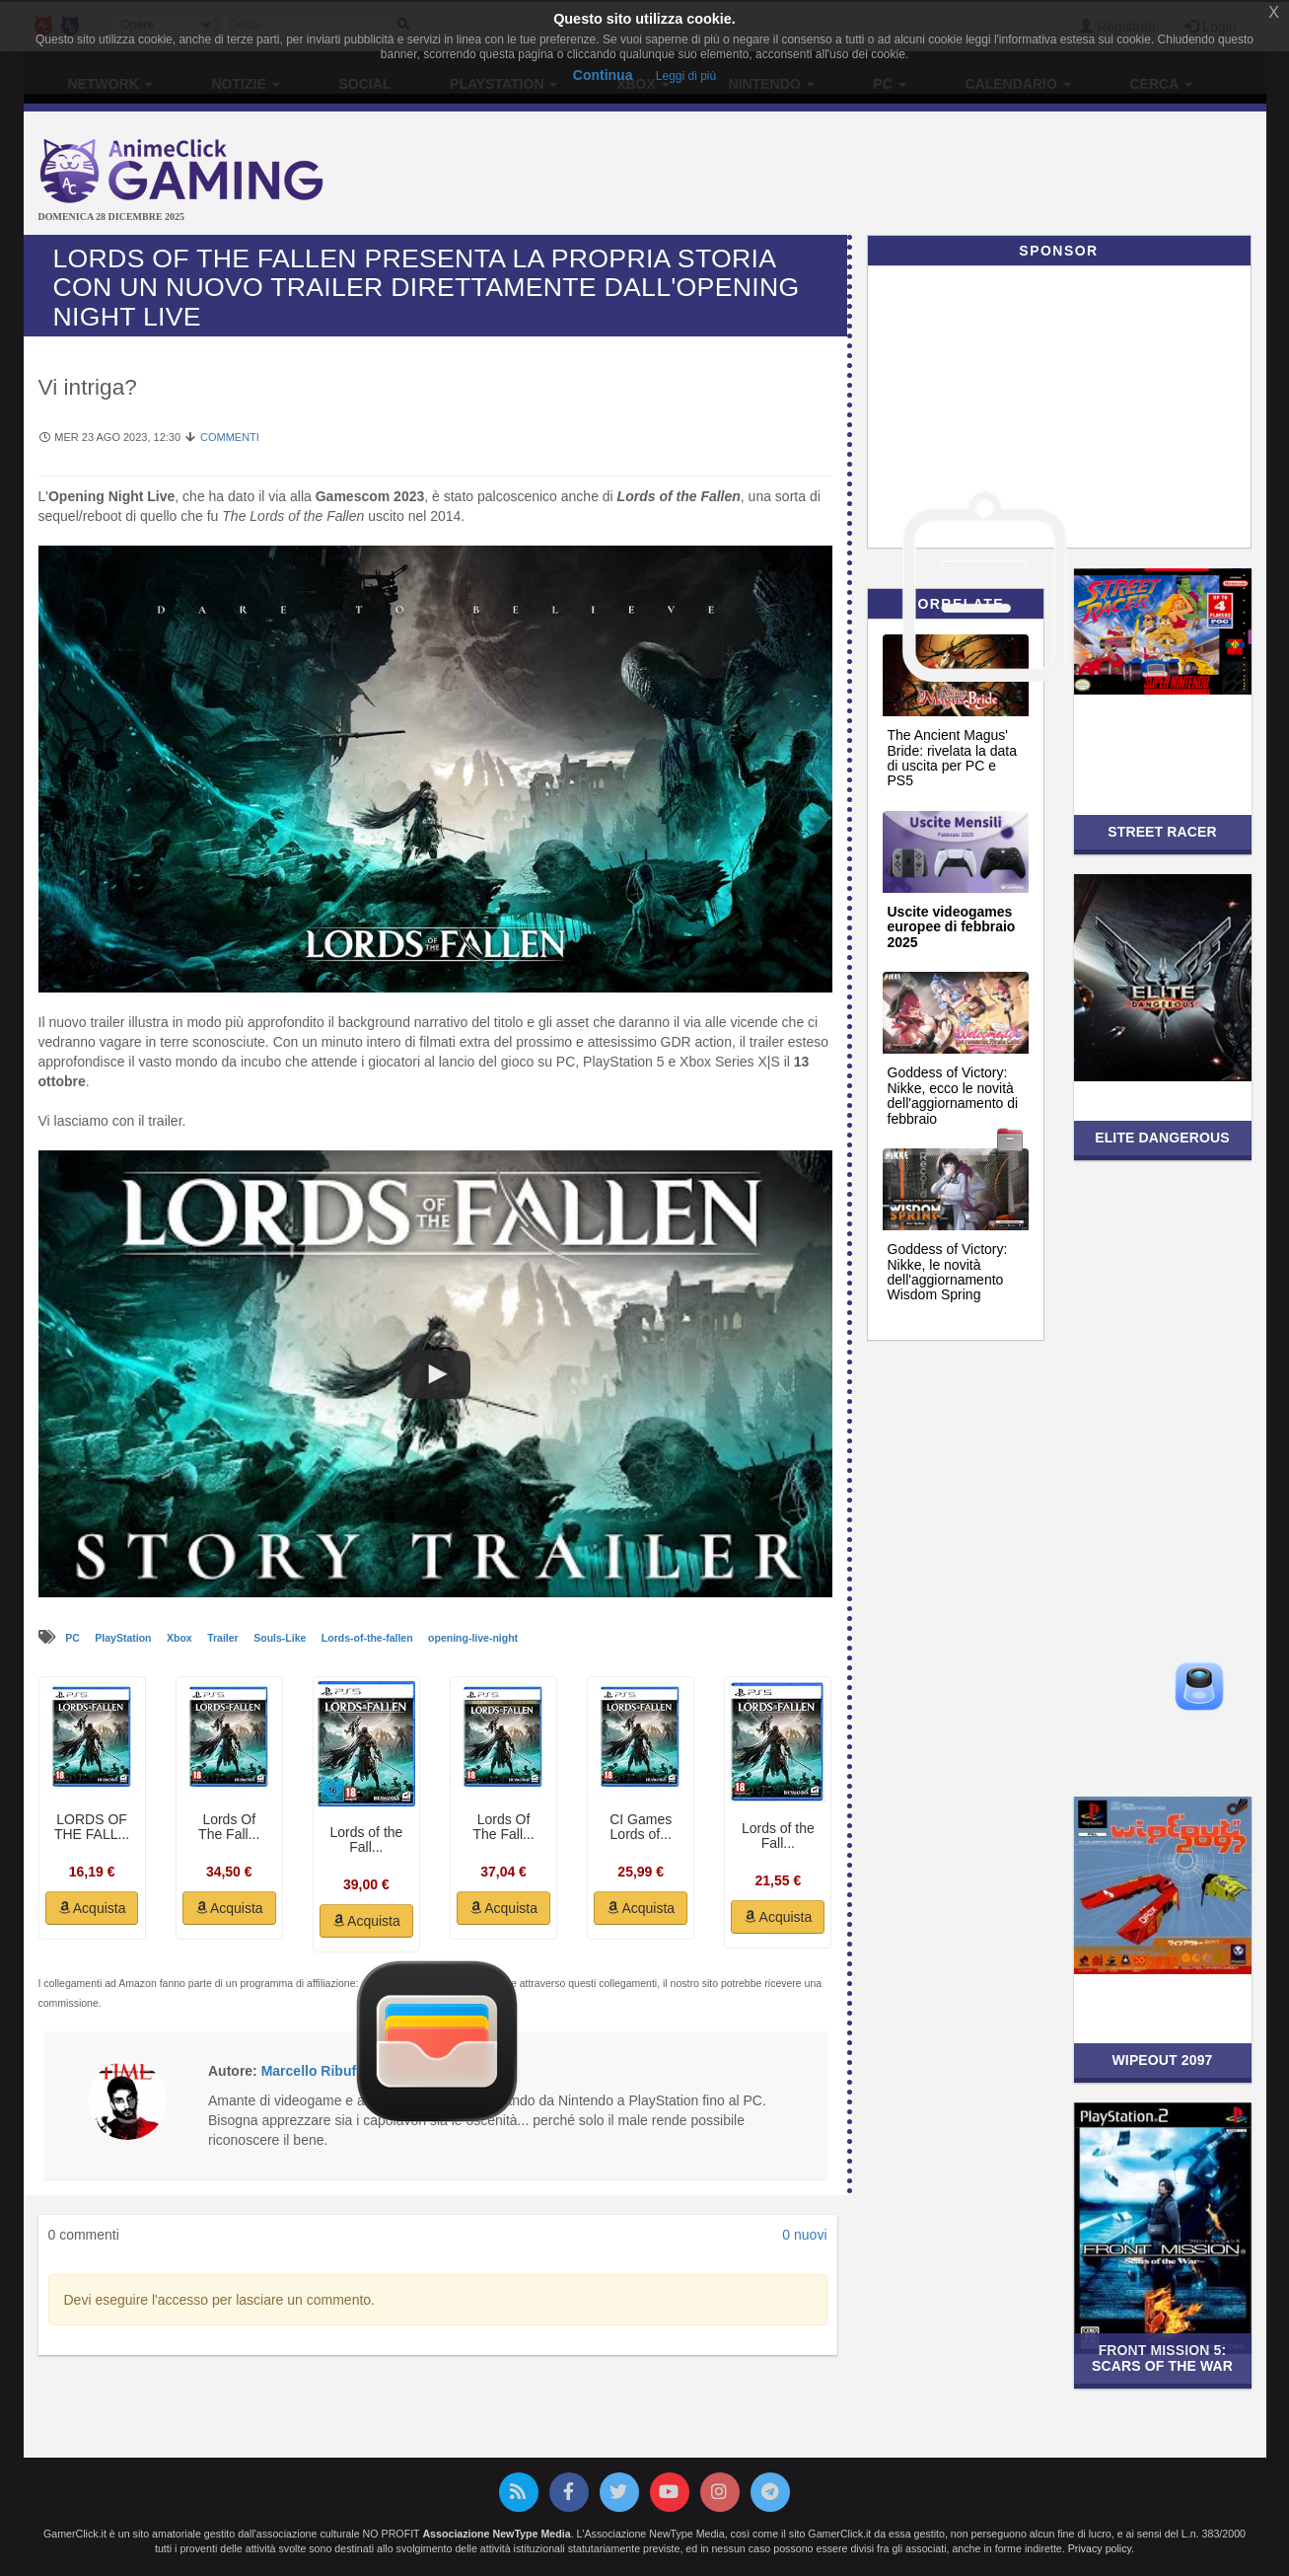  What do you see at coordinates (1010, 1140) in the screenshot?
I see `open file manager application` at bounding box center [1010, 1140].